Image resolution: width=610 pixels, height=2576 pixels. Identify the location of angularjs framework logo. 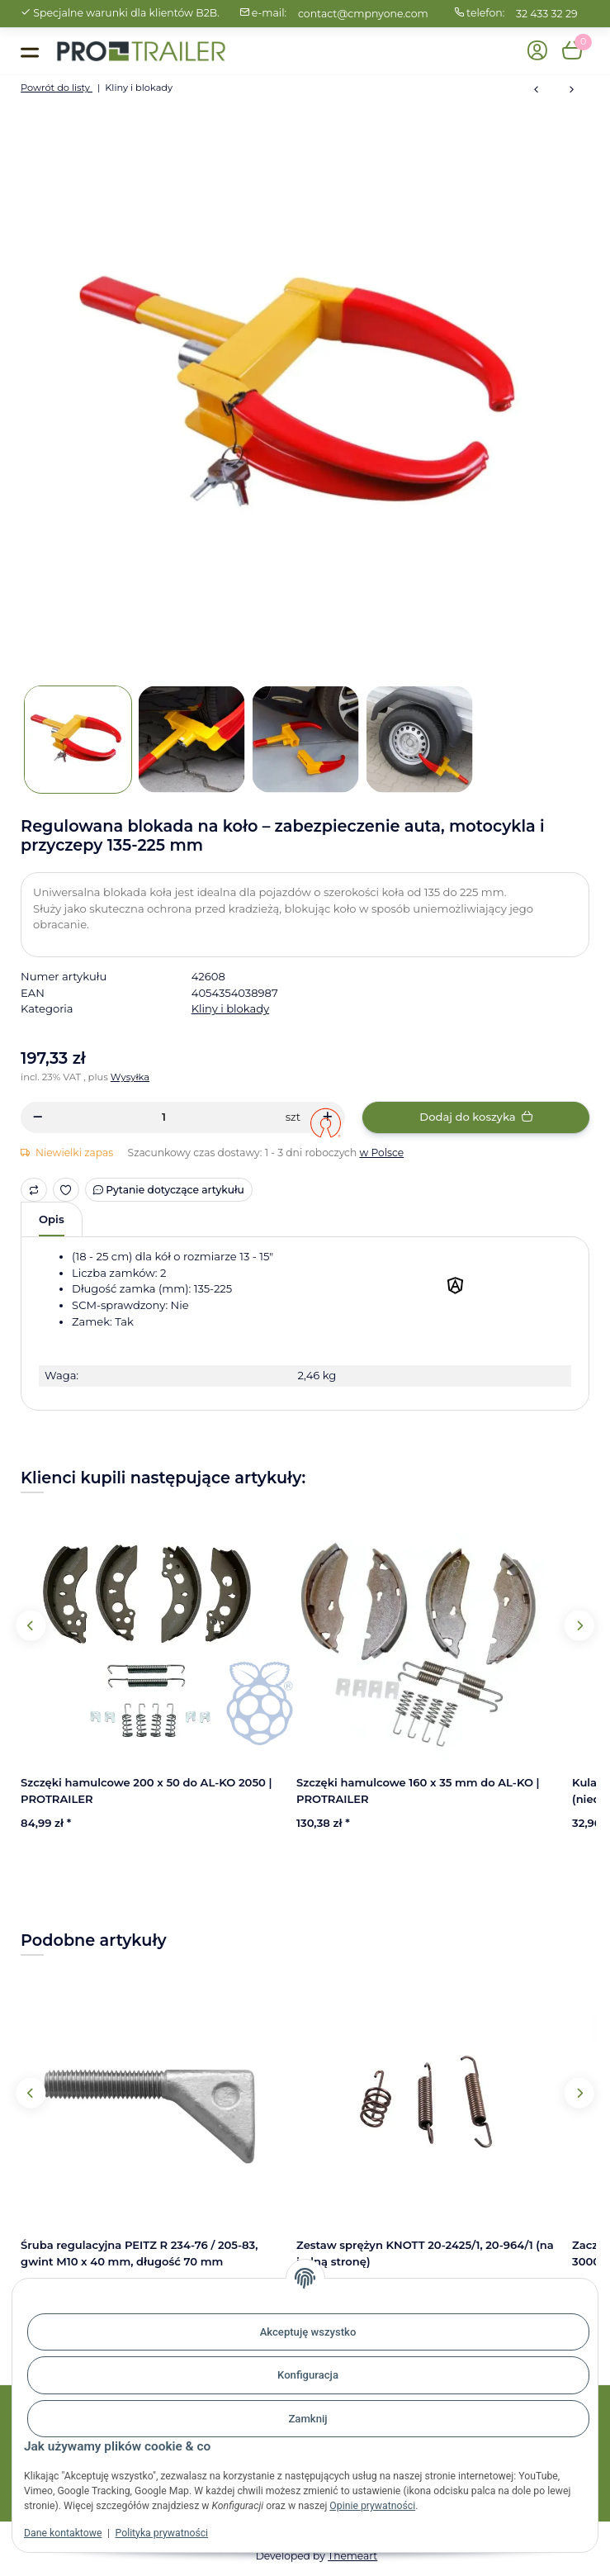
(455, 1285).